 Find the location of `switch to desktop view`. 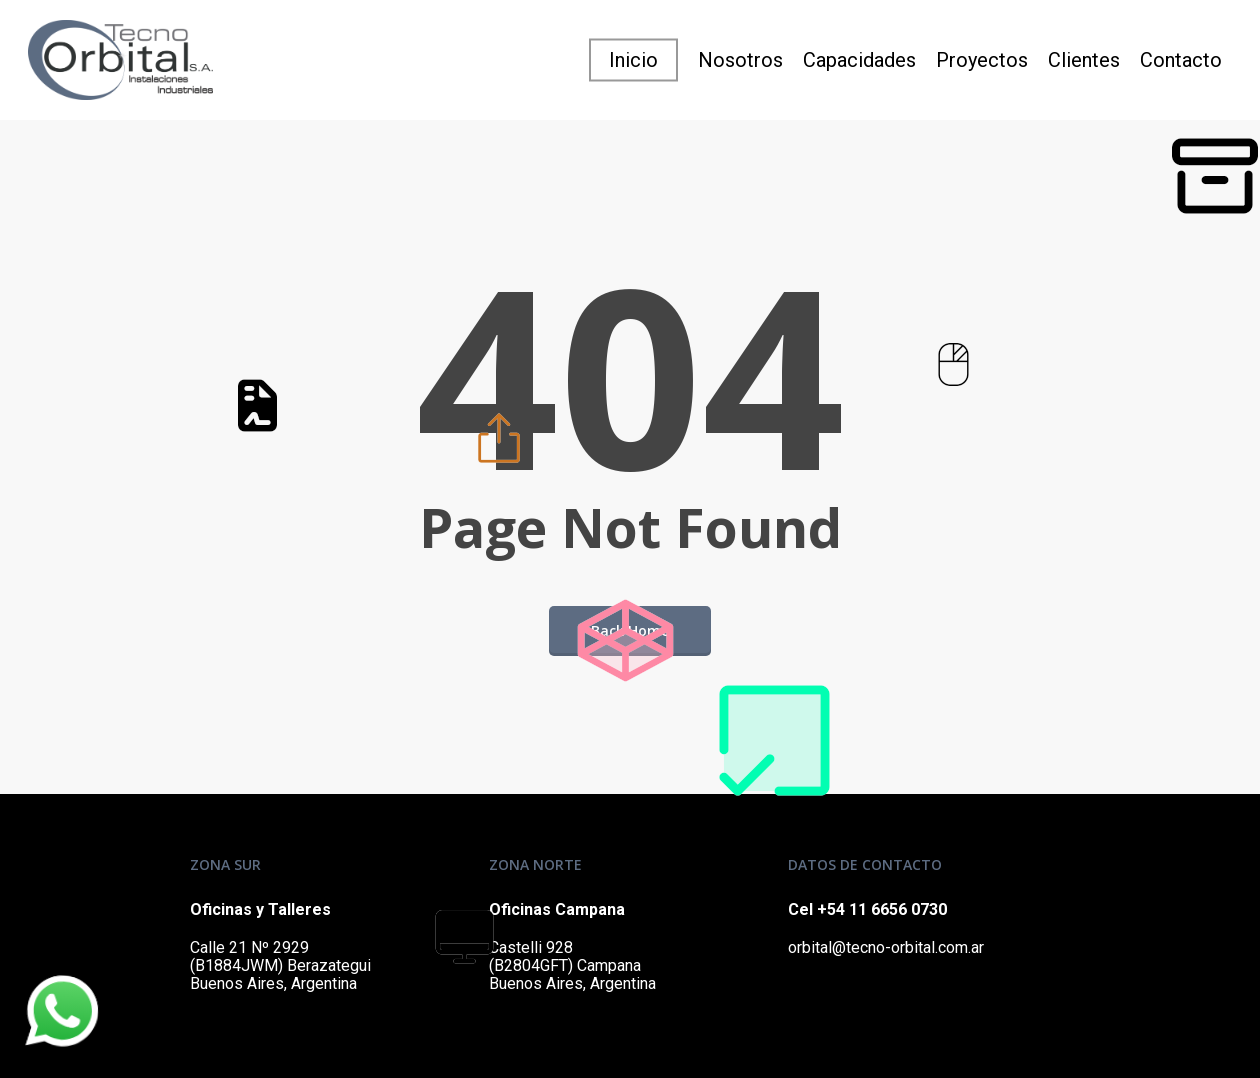

switch to desktop view is located at coordinates (464, 934).